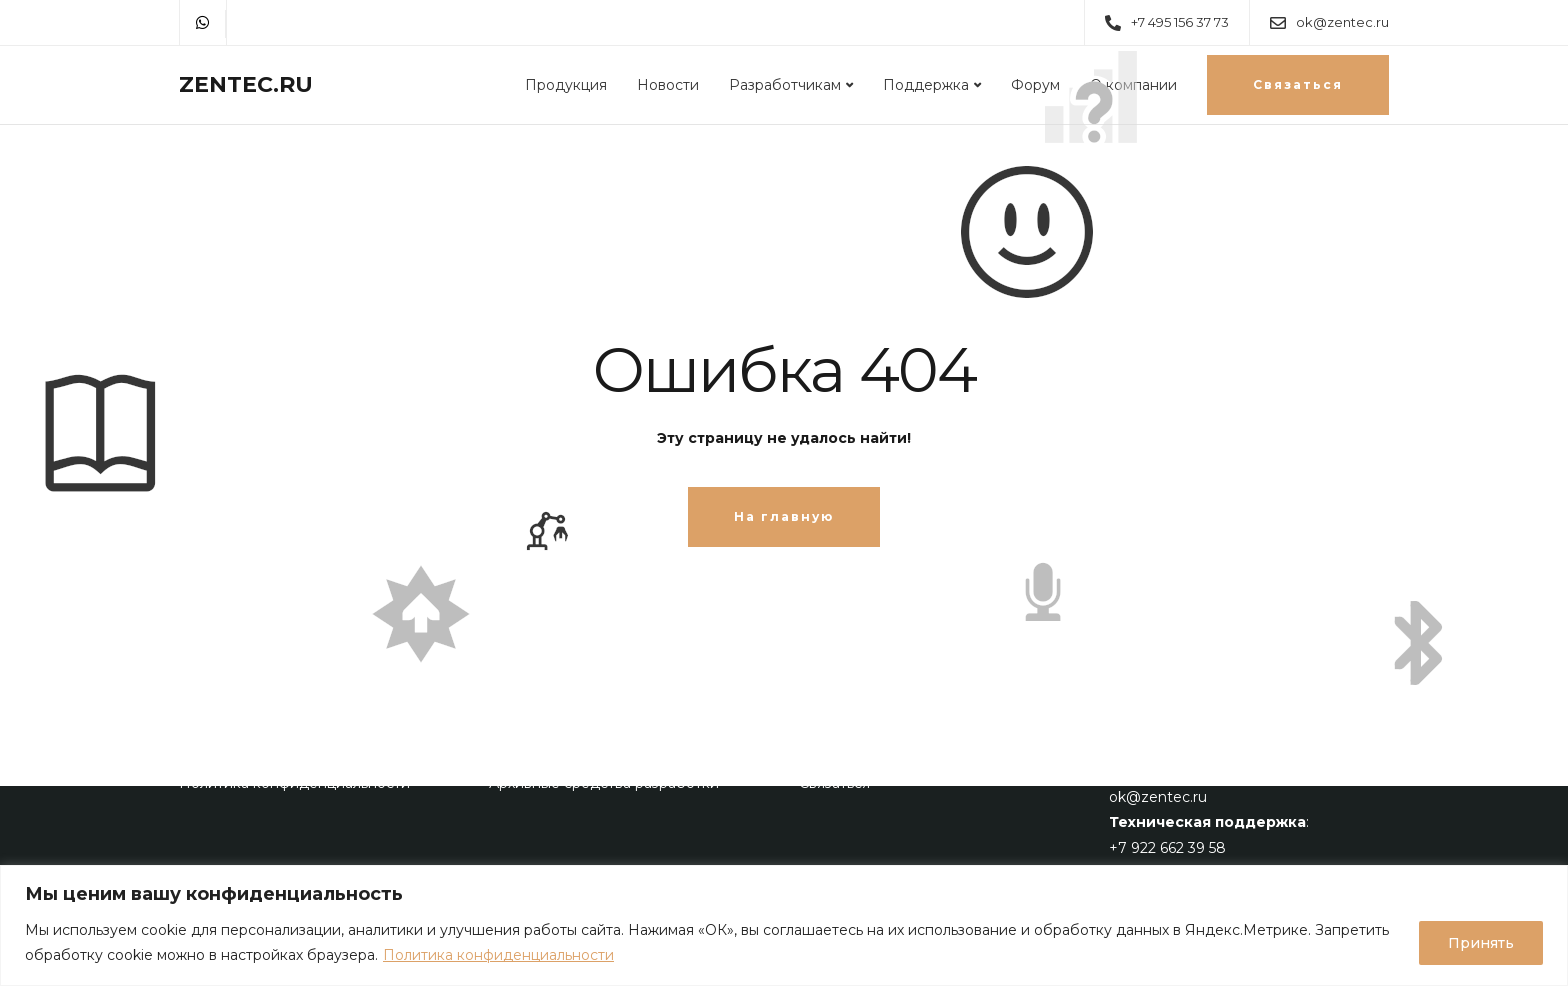  What do you see at coordinates (421, 614) in the screenshot?
I see `indicates a software update is available` at bounding box center [421, 614].